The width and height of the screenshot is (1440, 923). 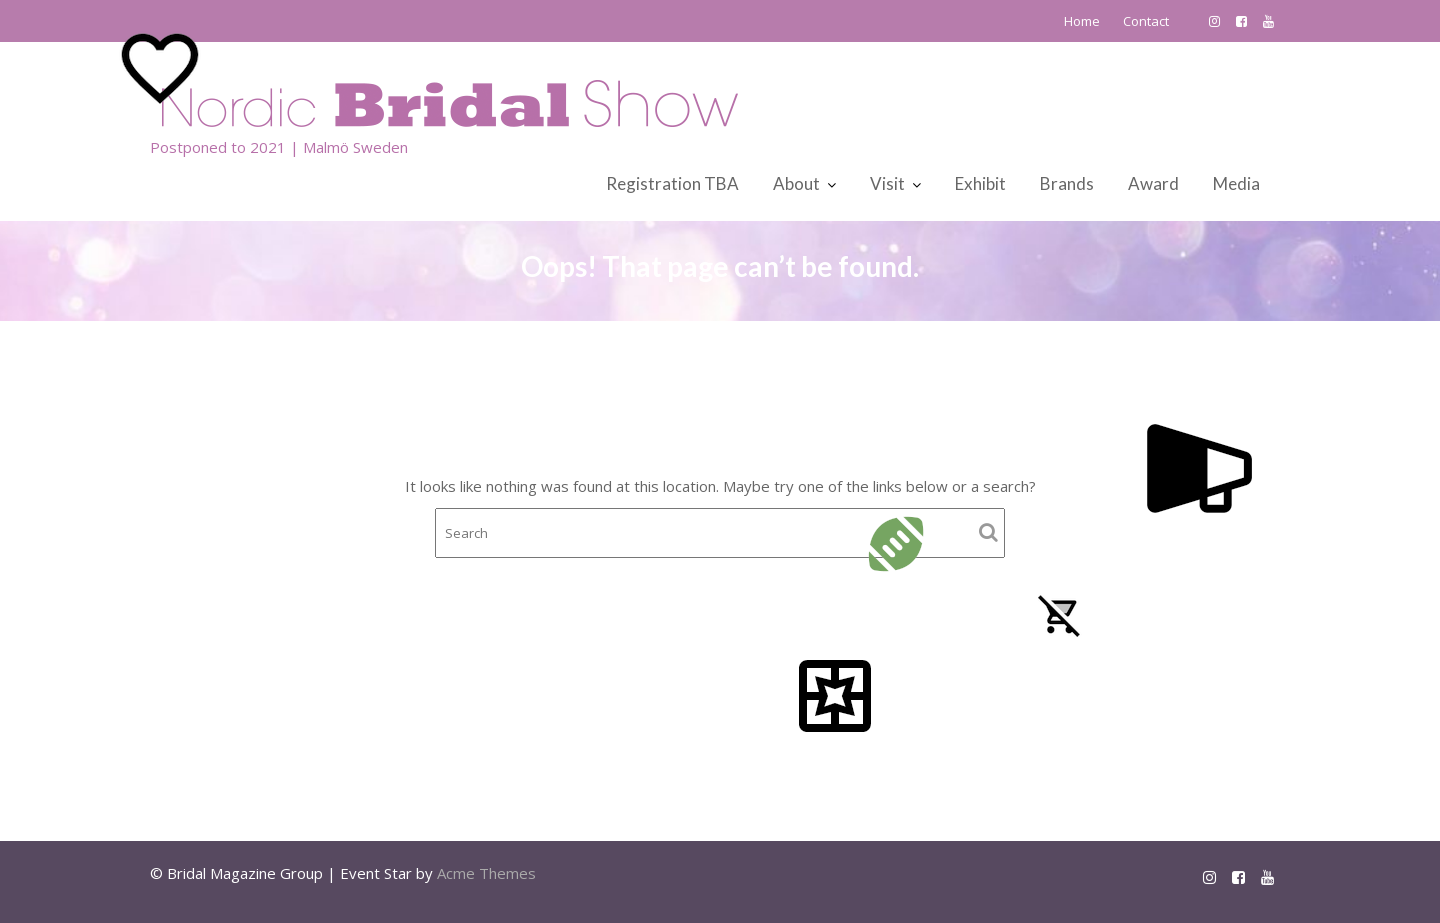 I want to click on add item to favorites, so click(x=160, y=68).